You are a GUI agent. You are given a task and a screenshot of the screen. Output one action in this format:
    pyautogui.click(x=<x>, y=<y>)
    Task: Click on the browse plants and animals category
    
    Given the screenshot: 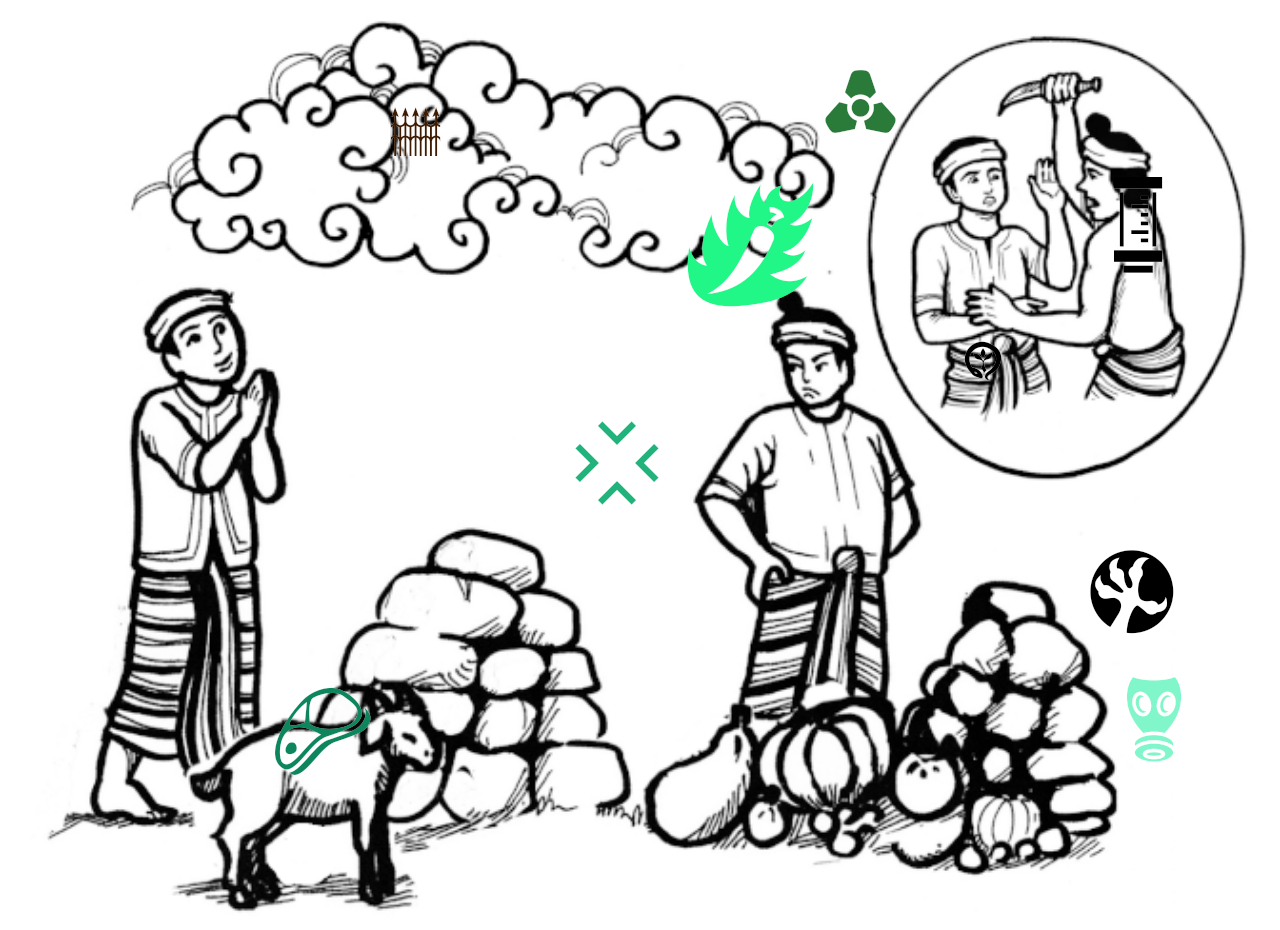 What is the action you would take?
    pyautogui.click(x=983, y=361)
    